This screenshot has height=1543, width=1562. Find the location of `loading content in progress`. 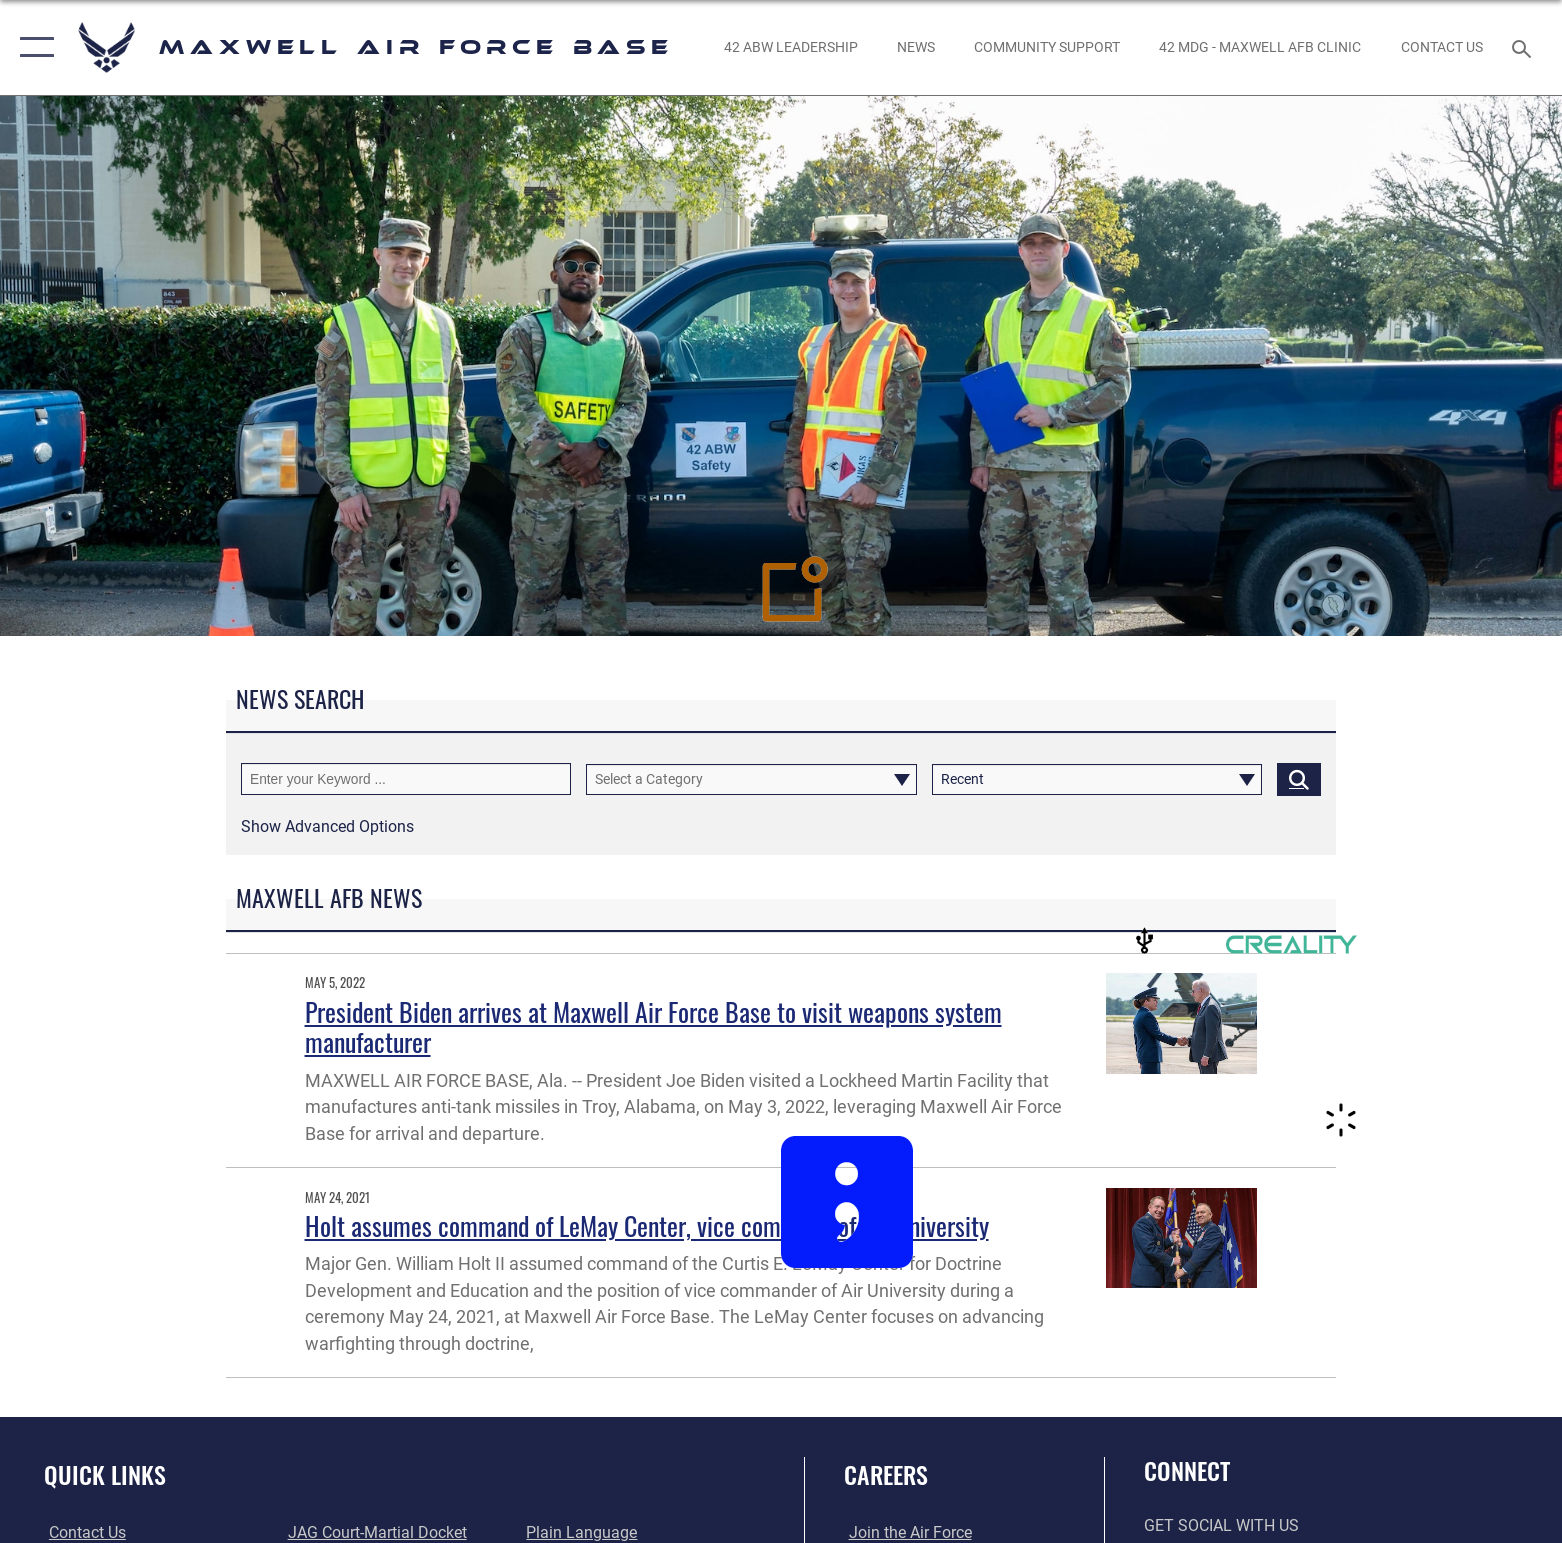

loading content in progress is located at coordinates (1341, 1120).